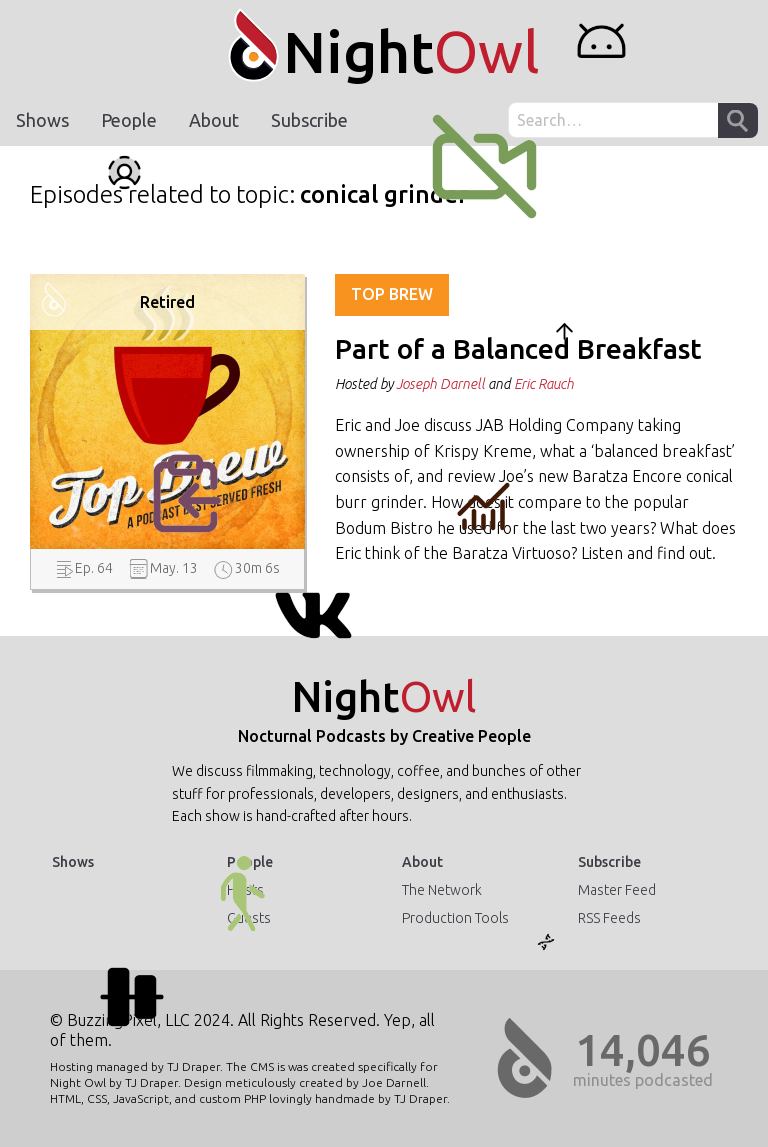 This screenshot has width=768, height=1147. Describe the element at coordinates (601, 42) in the screenshot. I see `android operating system indicator` at that location.